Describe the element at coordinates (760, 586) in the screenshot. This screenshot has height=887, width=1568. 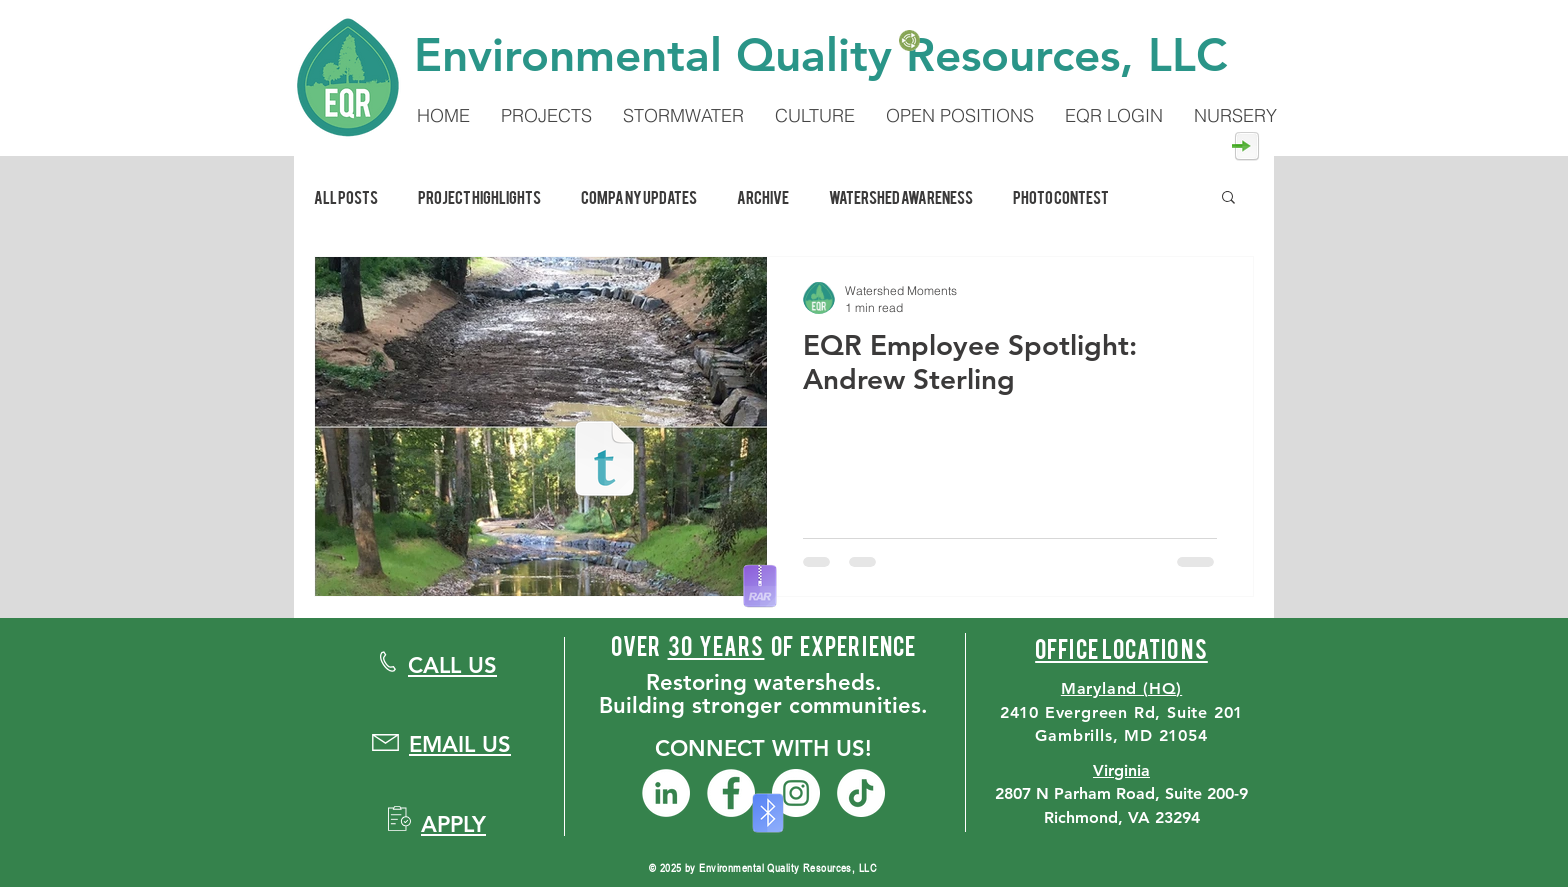
I see `a compressed RAR archive file` at that location.